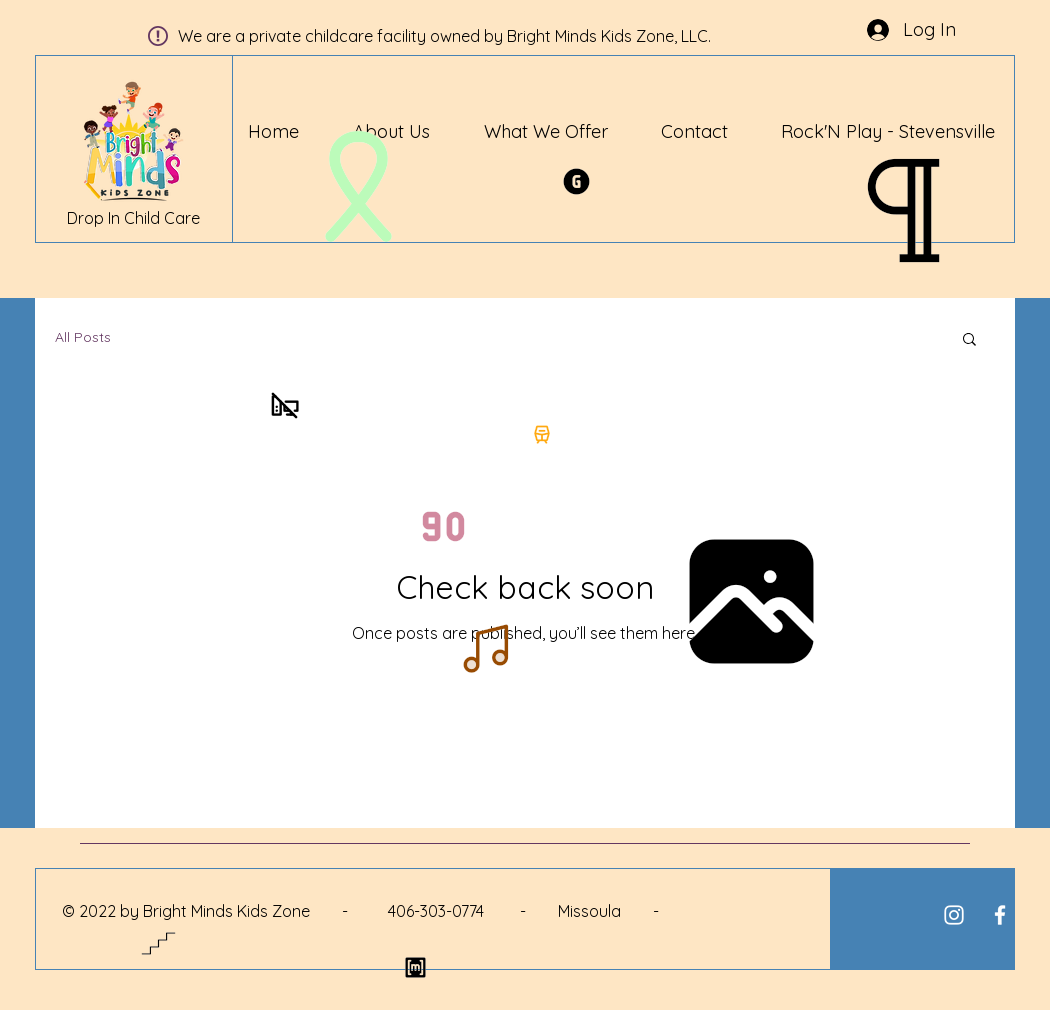 The width and height of the screenshot is (1050, 1010). Describe the element at coordinates (576, 181) in the screenshot. I see `google account or service indicator` at that location.